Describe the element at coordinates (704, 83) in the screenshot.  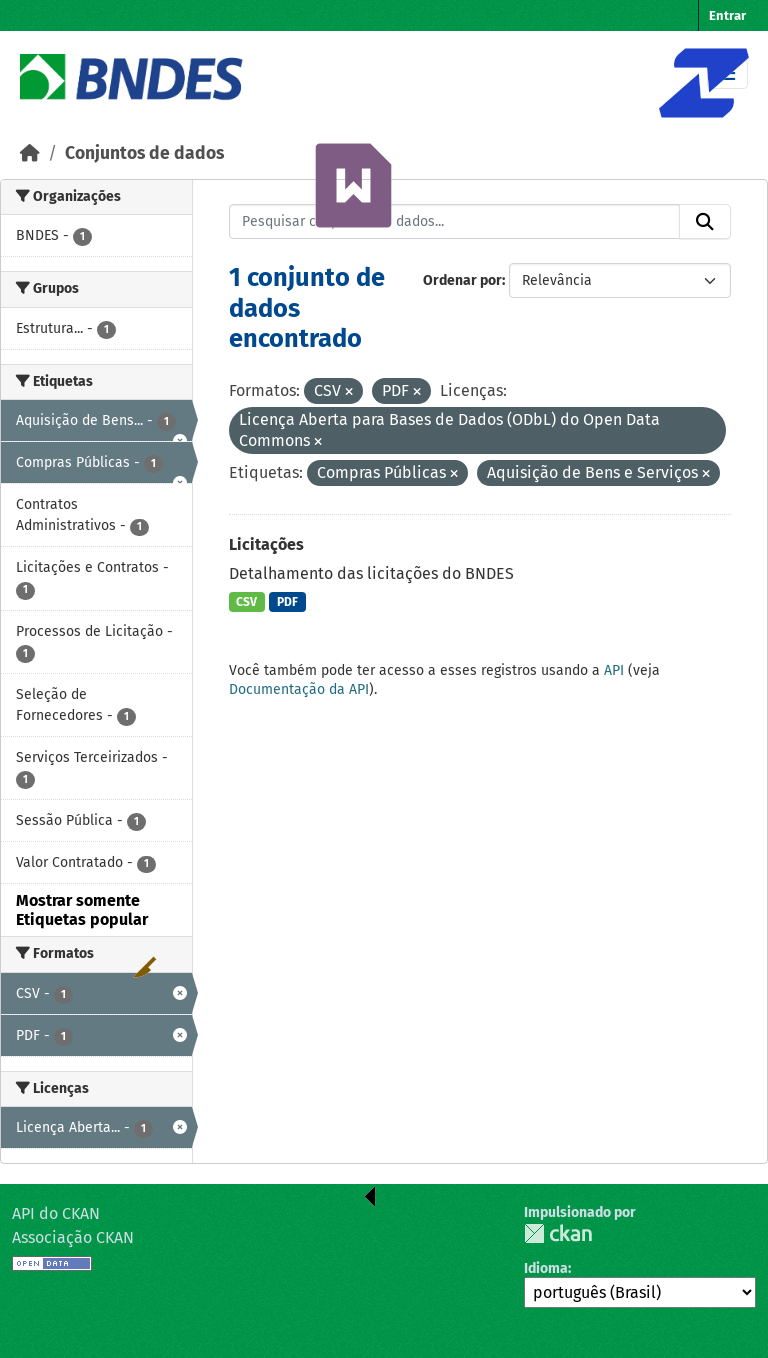
I see `zincsearch logo` at that location.